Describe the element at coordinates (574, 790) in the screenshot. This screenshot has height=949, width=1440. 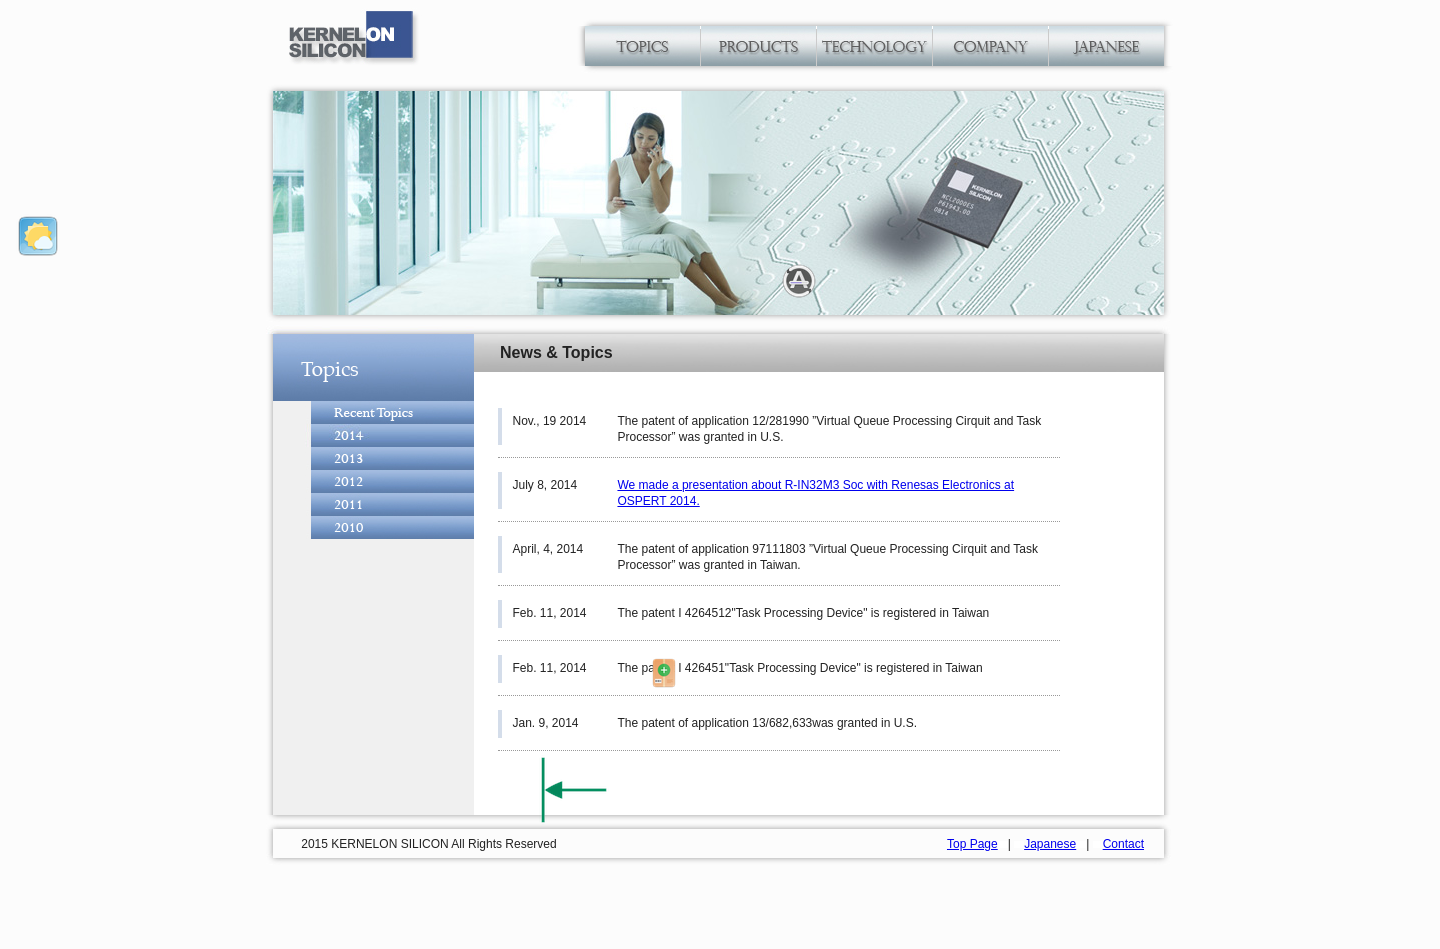
I see `go to the first item in a list or sequence` at that location.